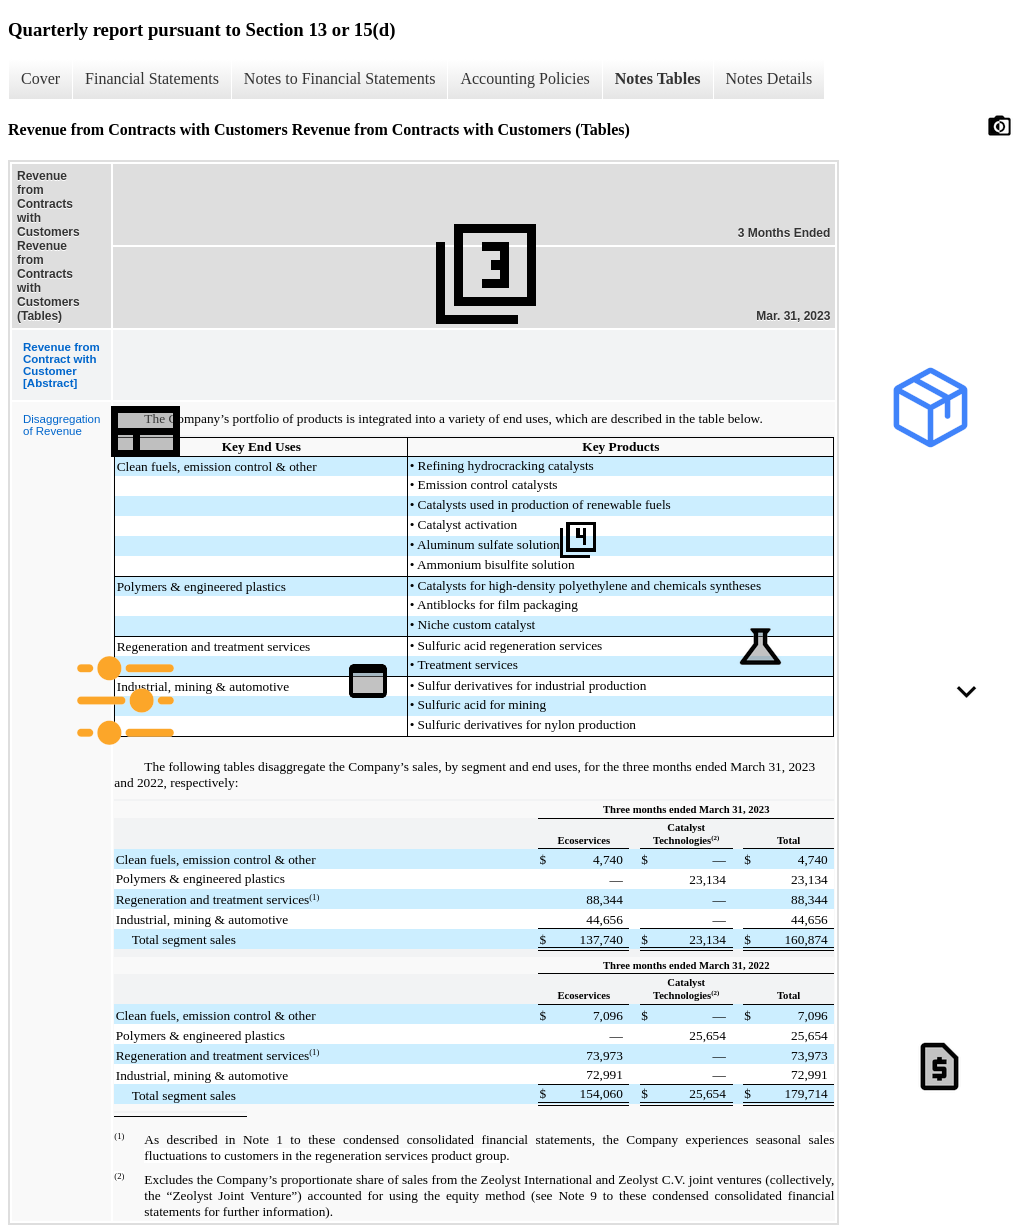  I want to click on view order or shipment details, so click(930, 407).